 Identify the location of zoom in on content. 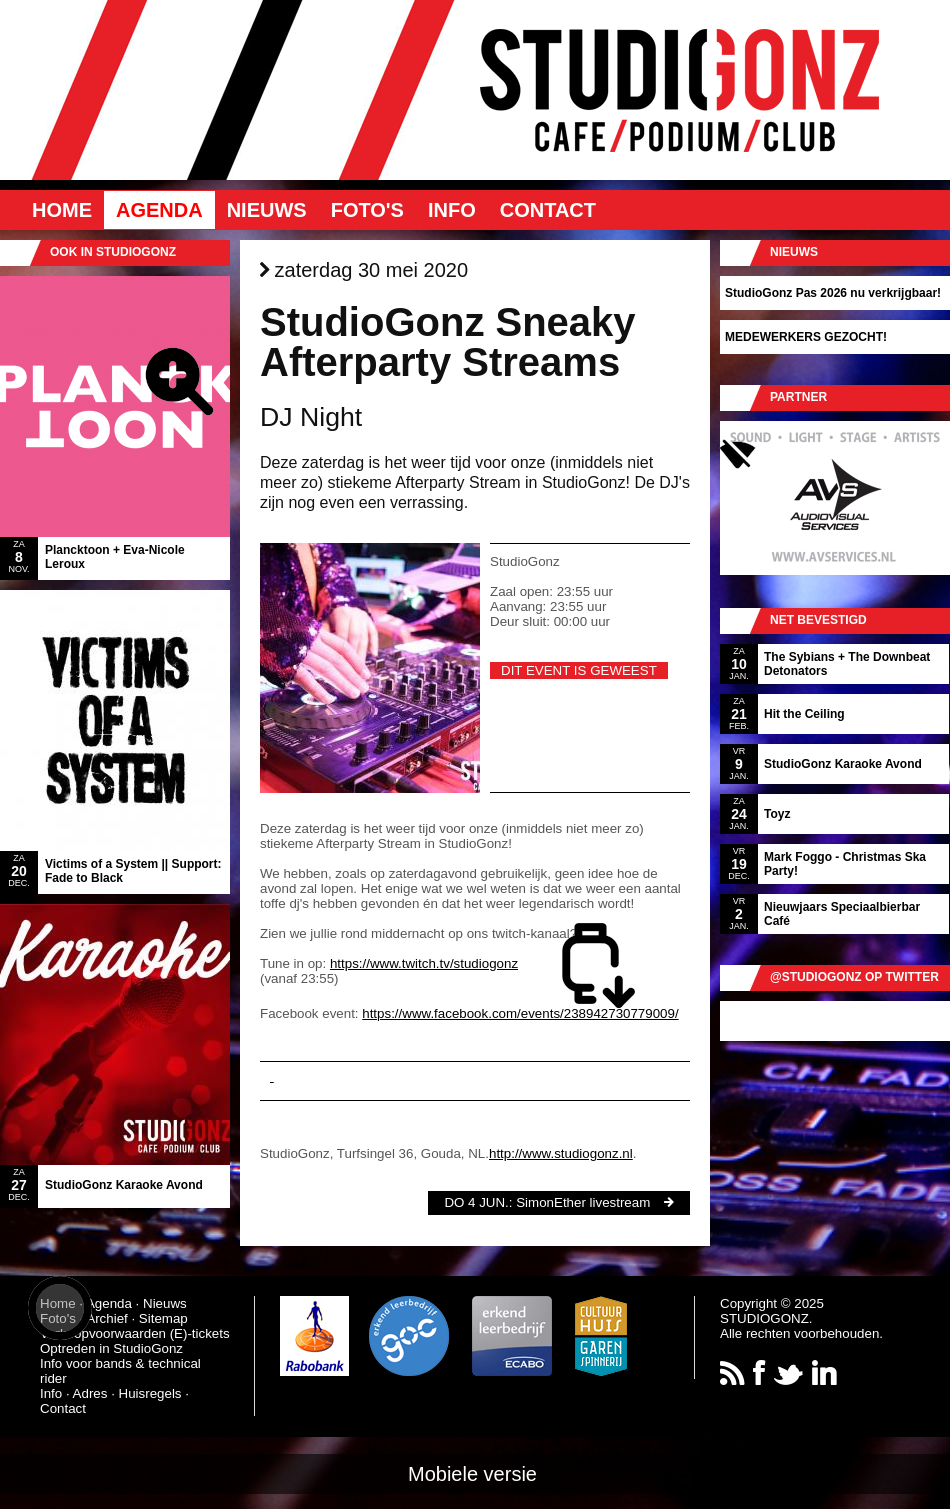
(179, 381).